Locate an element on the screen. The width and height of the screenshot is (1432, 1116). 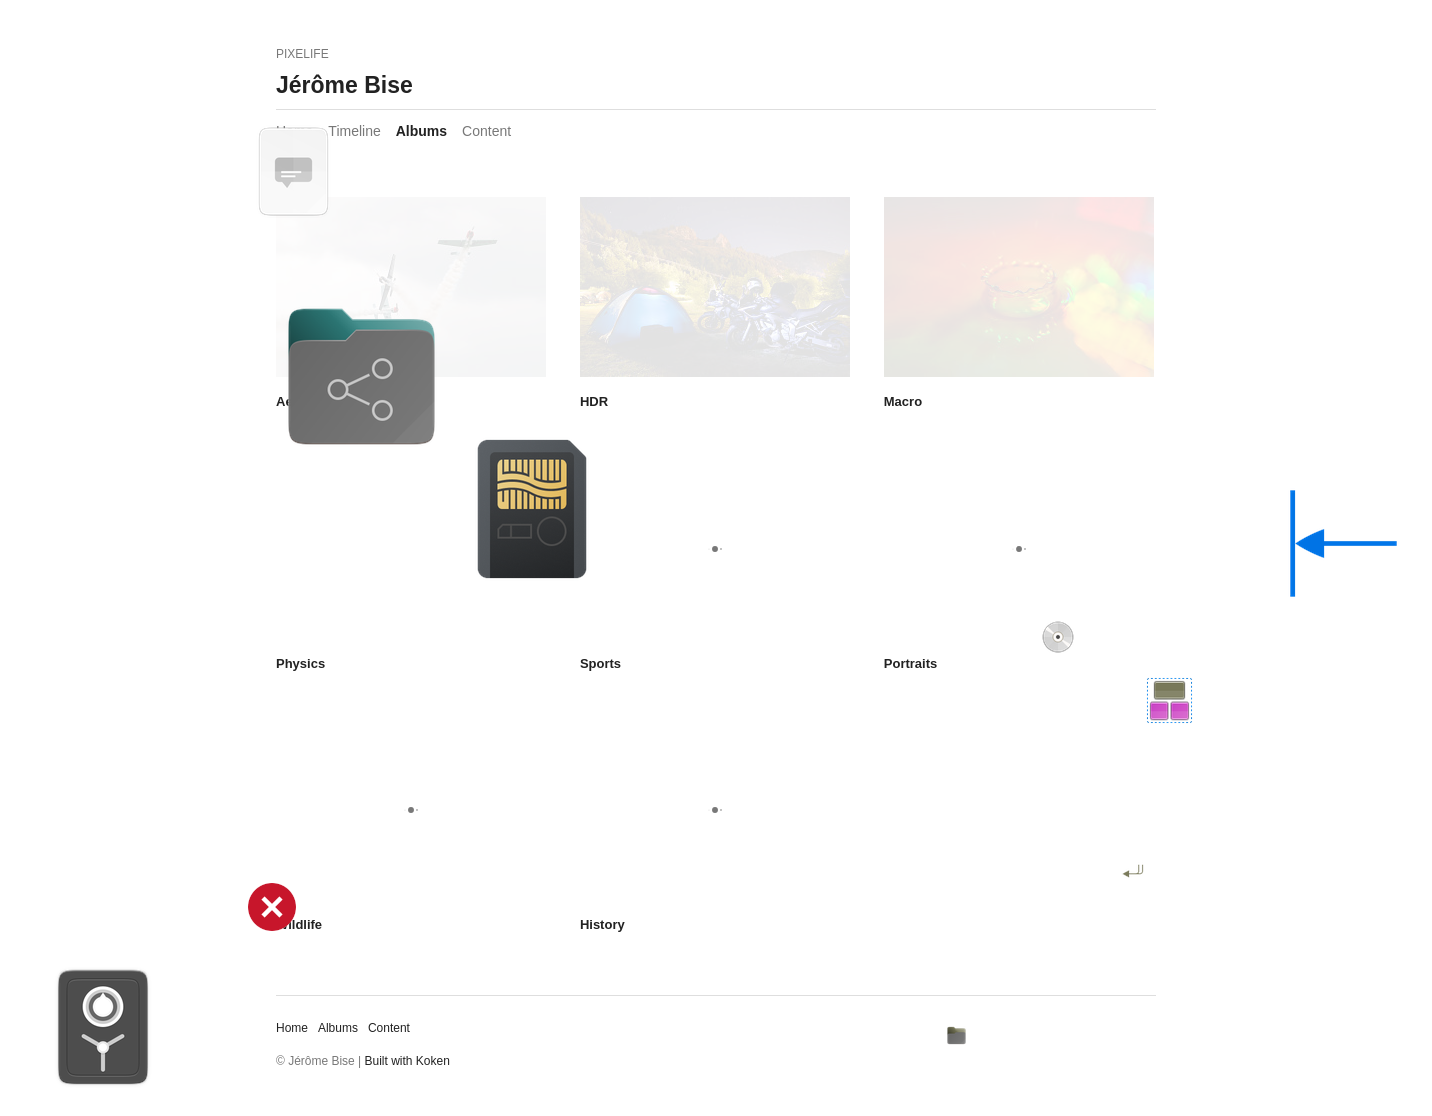
an open folder in the file system is located at coordinates (956, 1035).